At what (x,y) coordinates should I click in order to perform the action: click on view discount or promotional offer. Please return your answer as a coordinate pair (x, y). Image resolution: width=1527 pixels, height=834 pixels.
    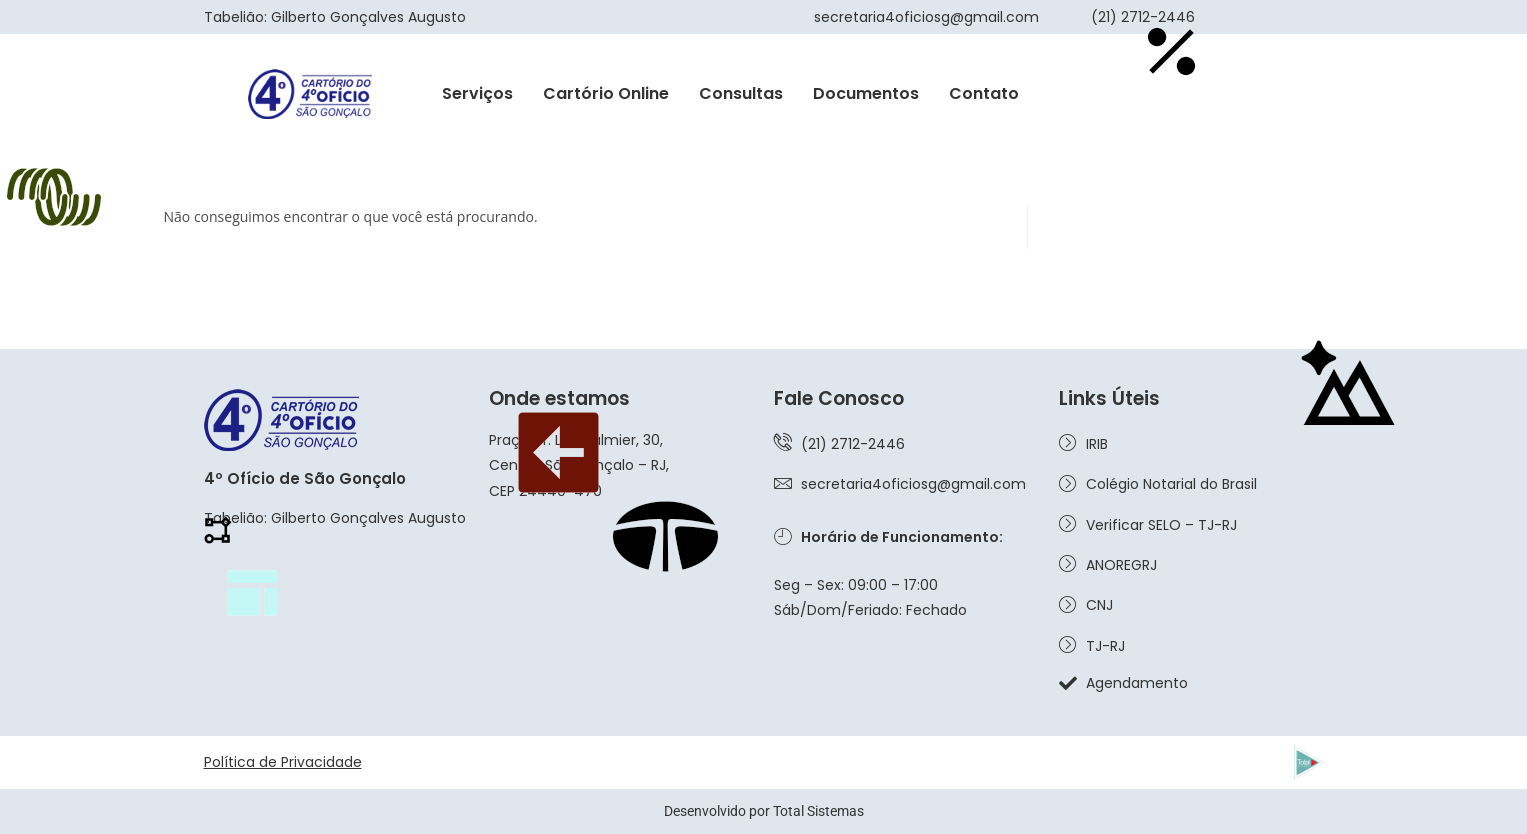
    Looking at the image, I should click on (1171, 51).